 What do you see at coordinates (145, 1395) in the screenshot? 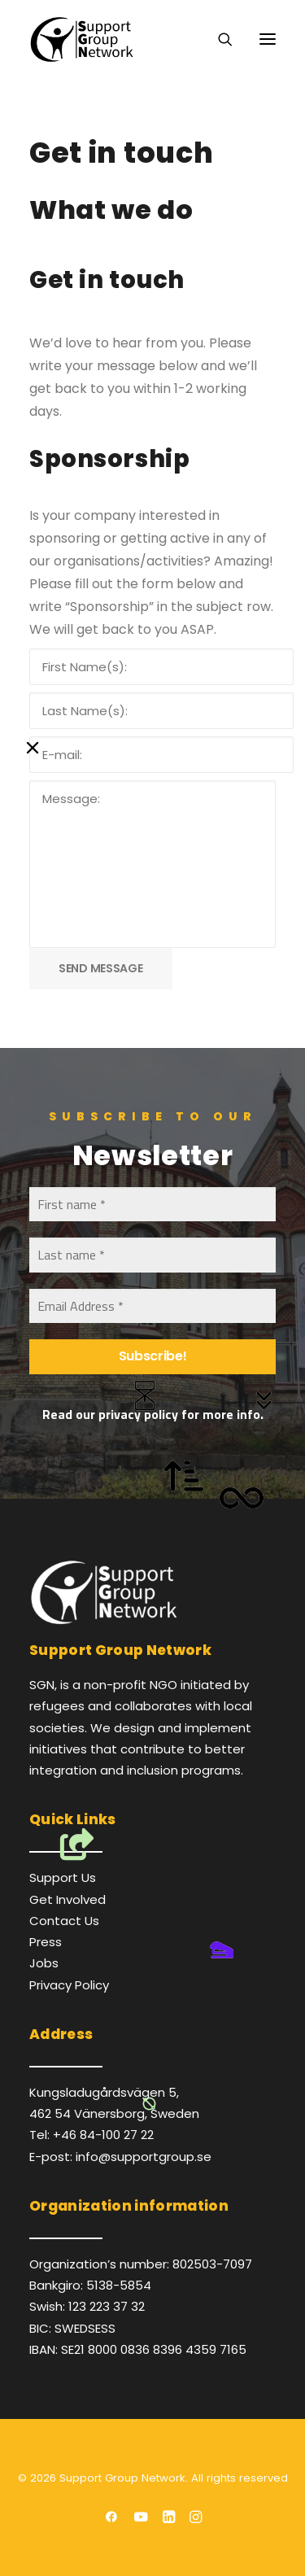
I see `indicates a process is in progress` at bounding box center [145, 1395].